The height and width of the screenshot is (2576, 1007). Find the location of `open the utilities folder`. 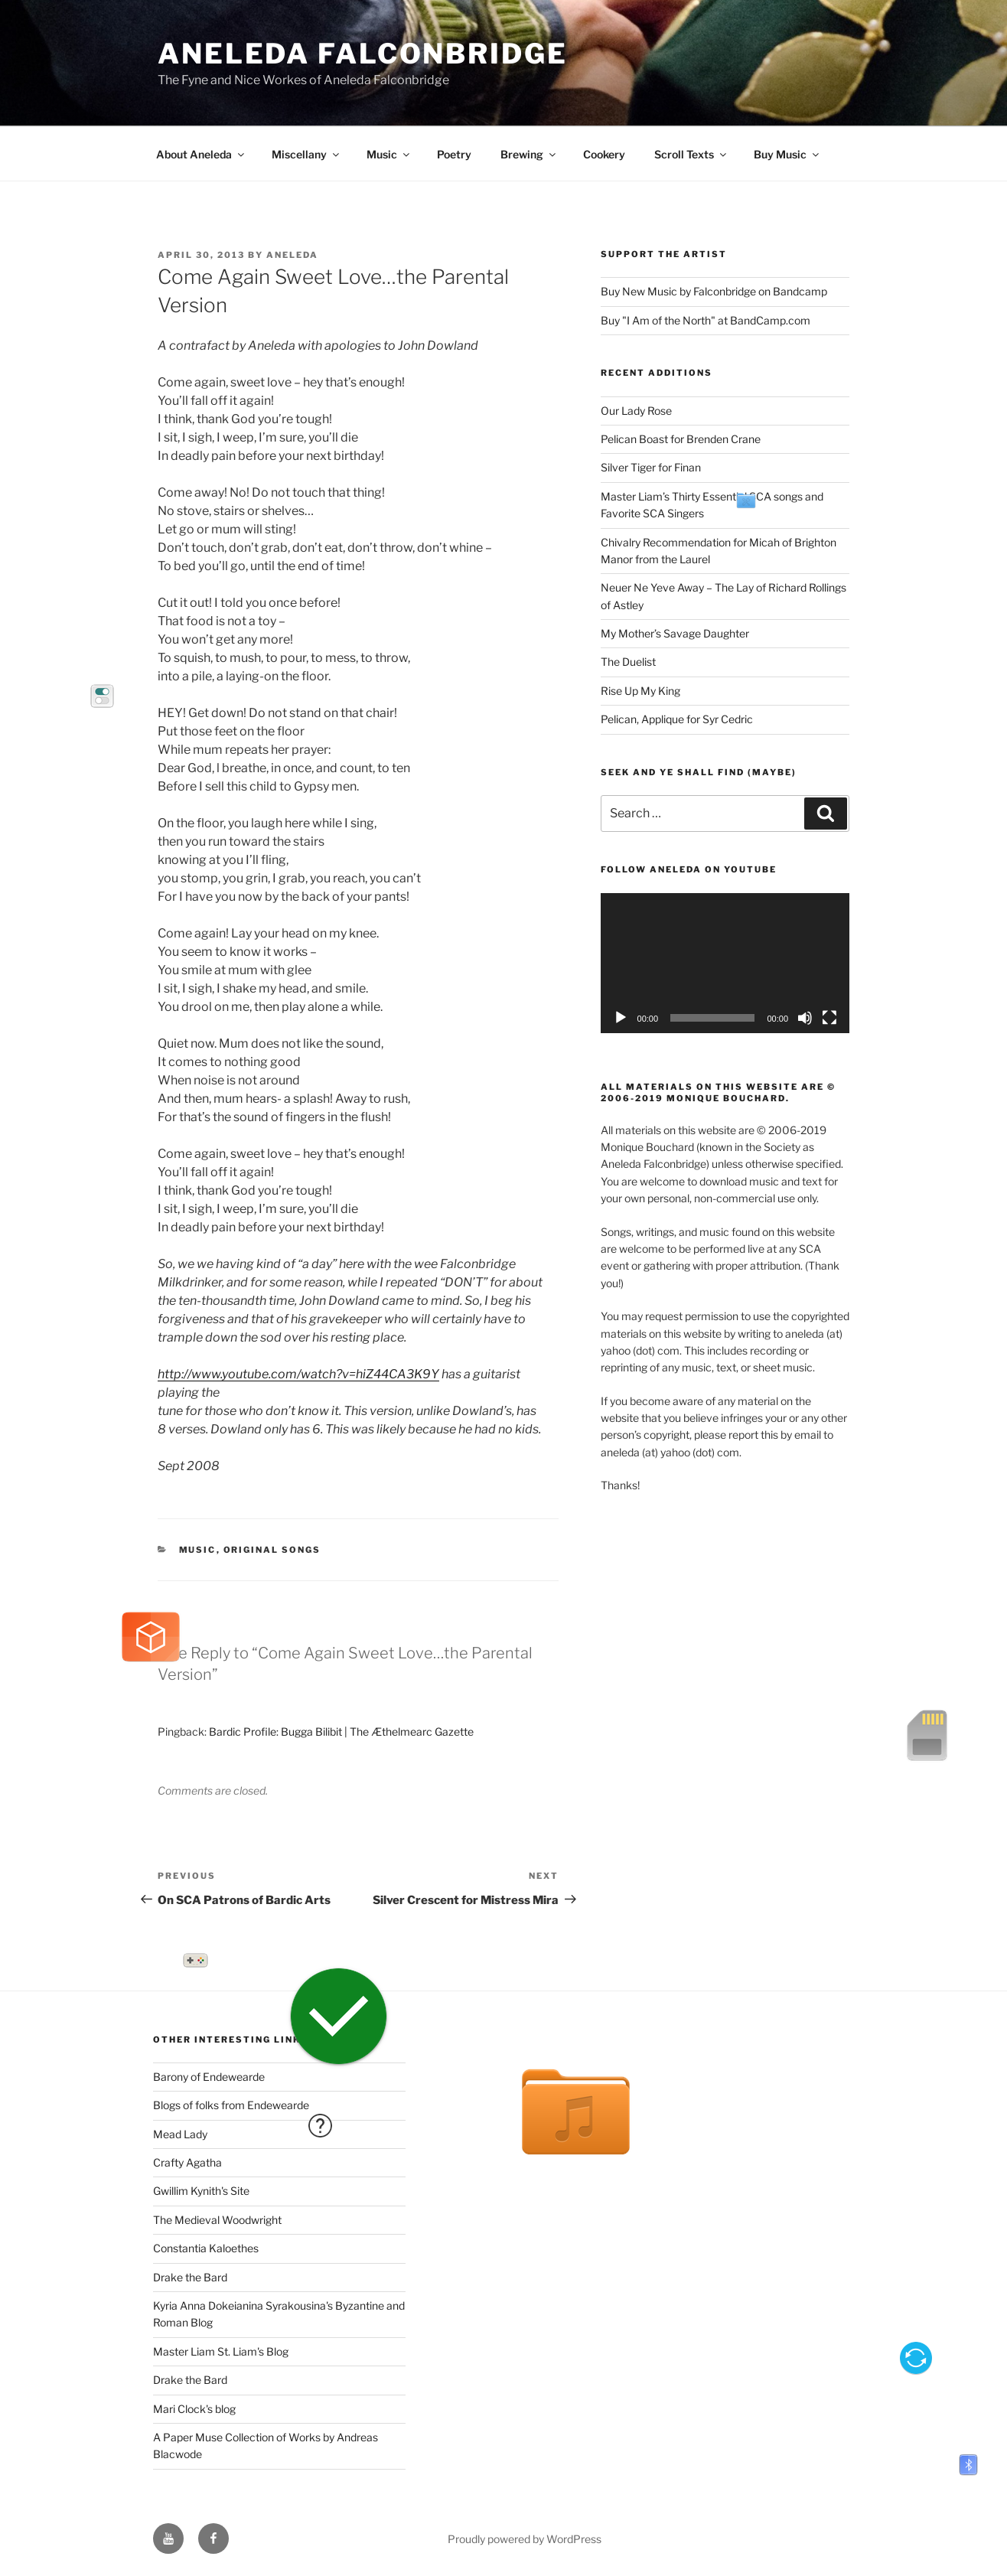

open the utilities folder is located at coordinates (746, 501).